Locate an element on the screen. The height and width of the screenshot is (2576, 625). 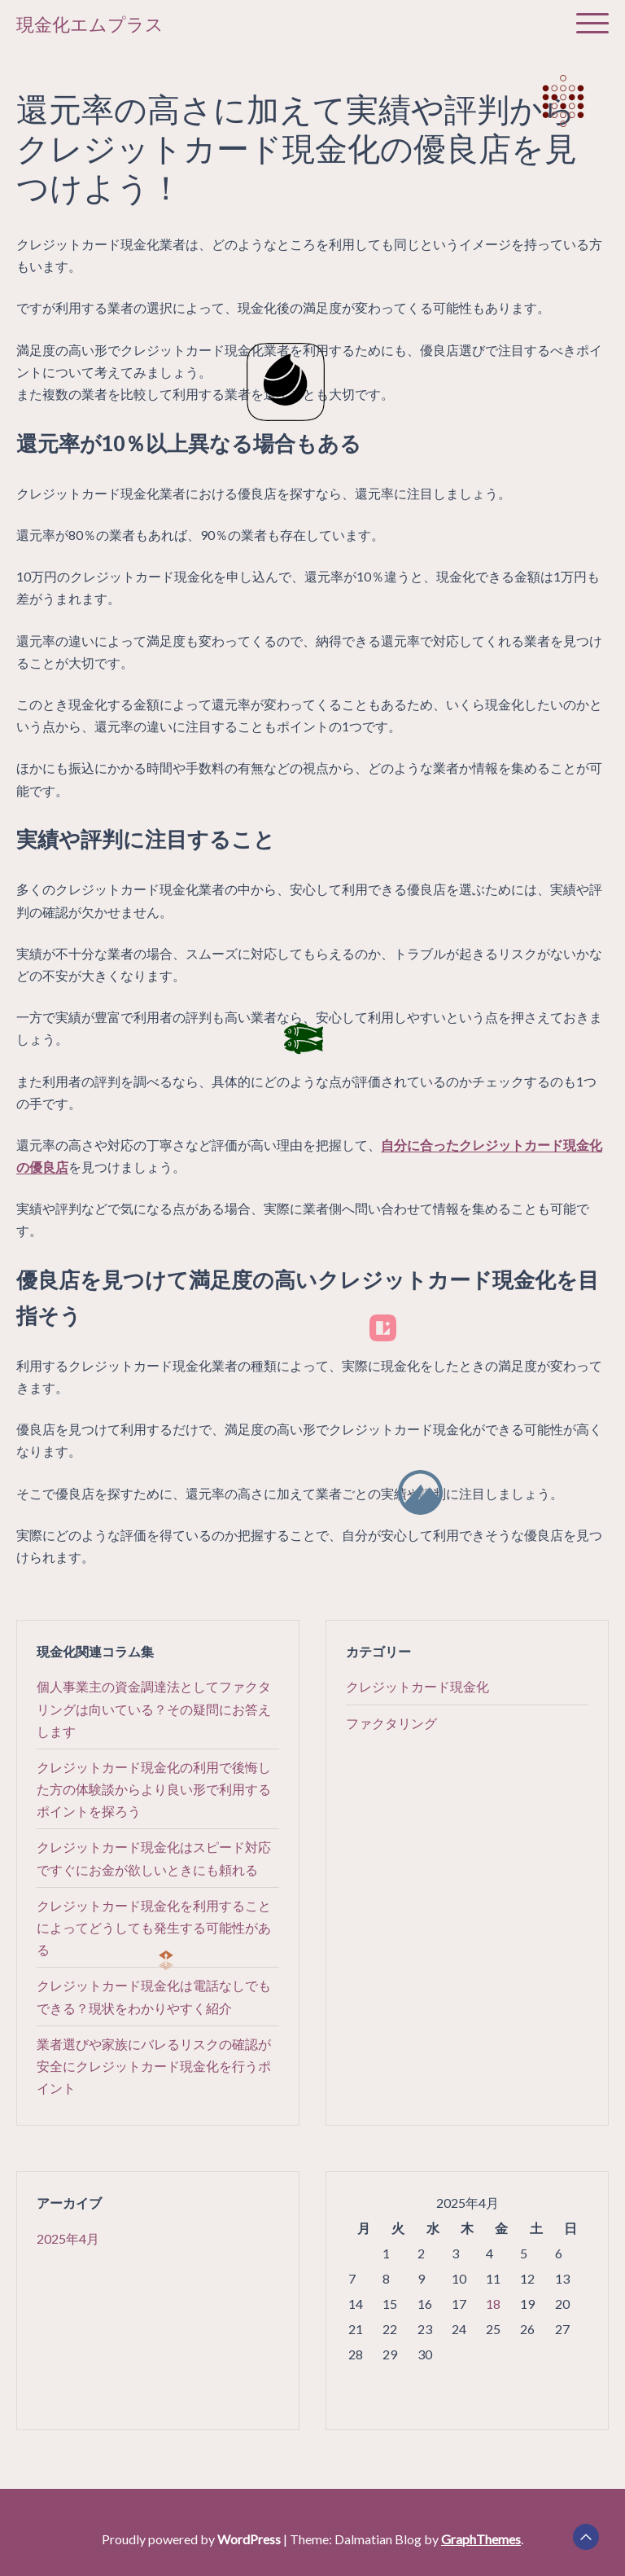
cinnamon desktop environment logo is located at coordinates (420, 1492).